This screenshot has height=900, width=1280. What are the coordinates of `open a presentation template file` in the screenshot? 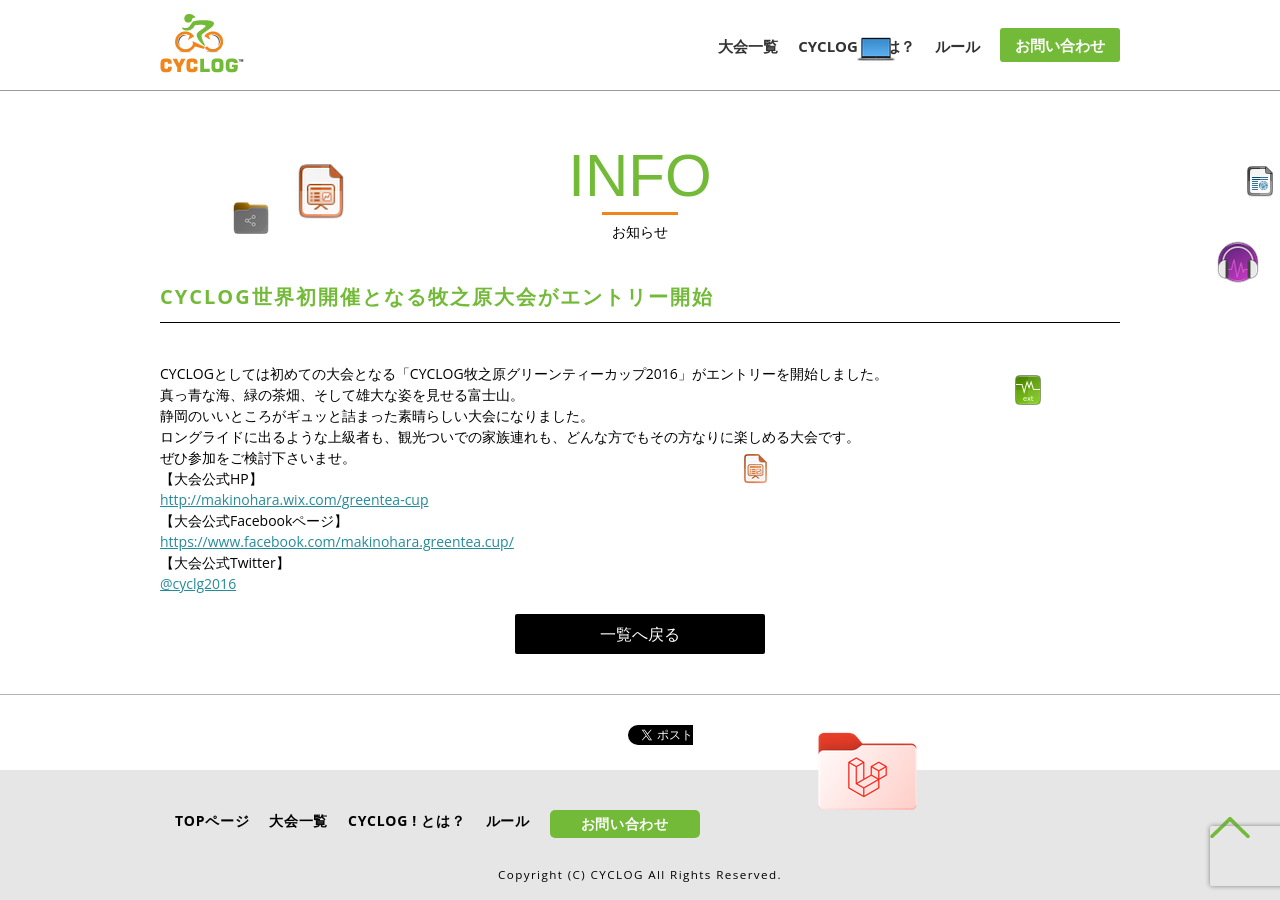 It's located at (321, 191).